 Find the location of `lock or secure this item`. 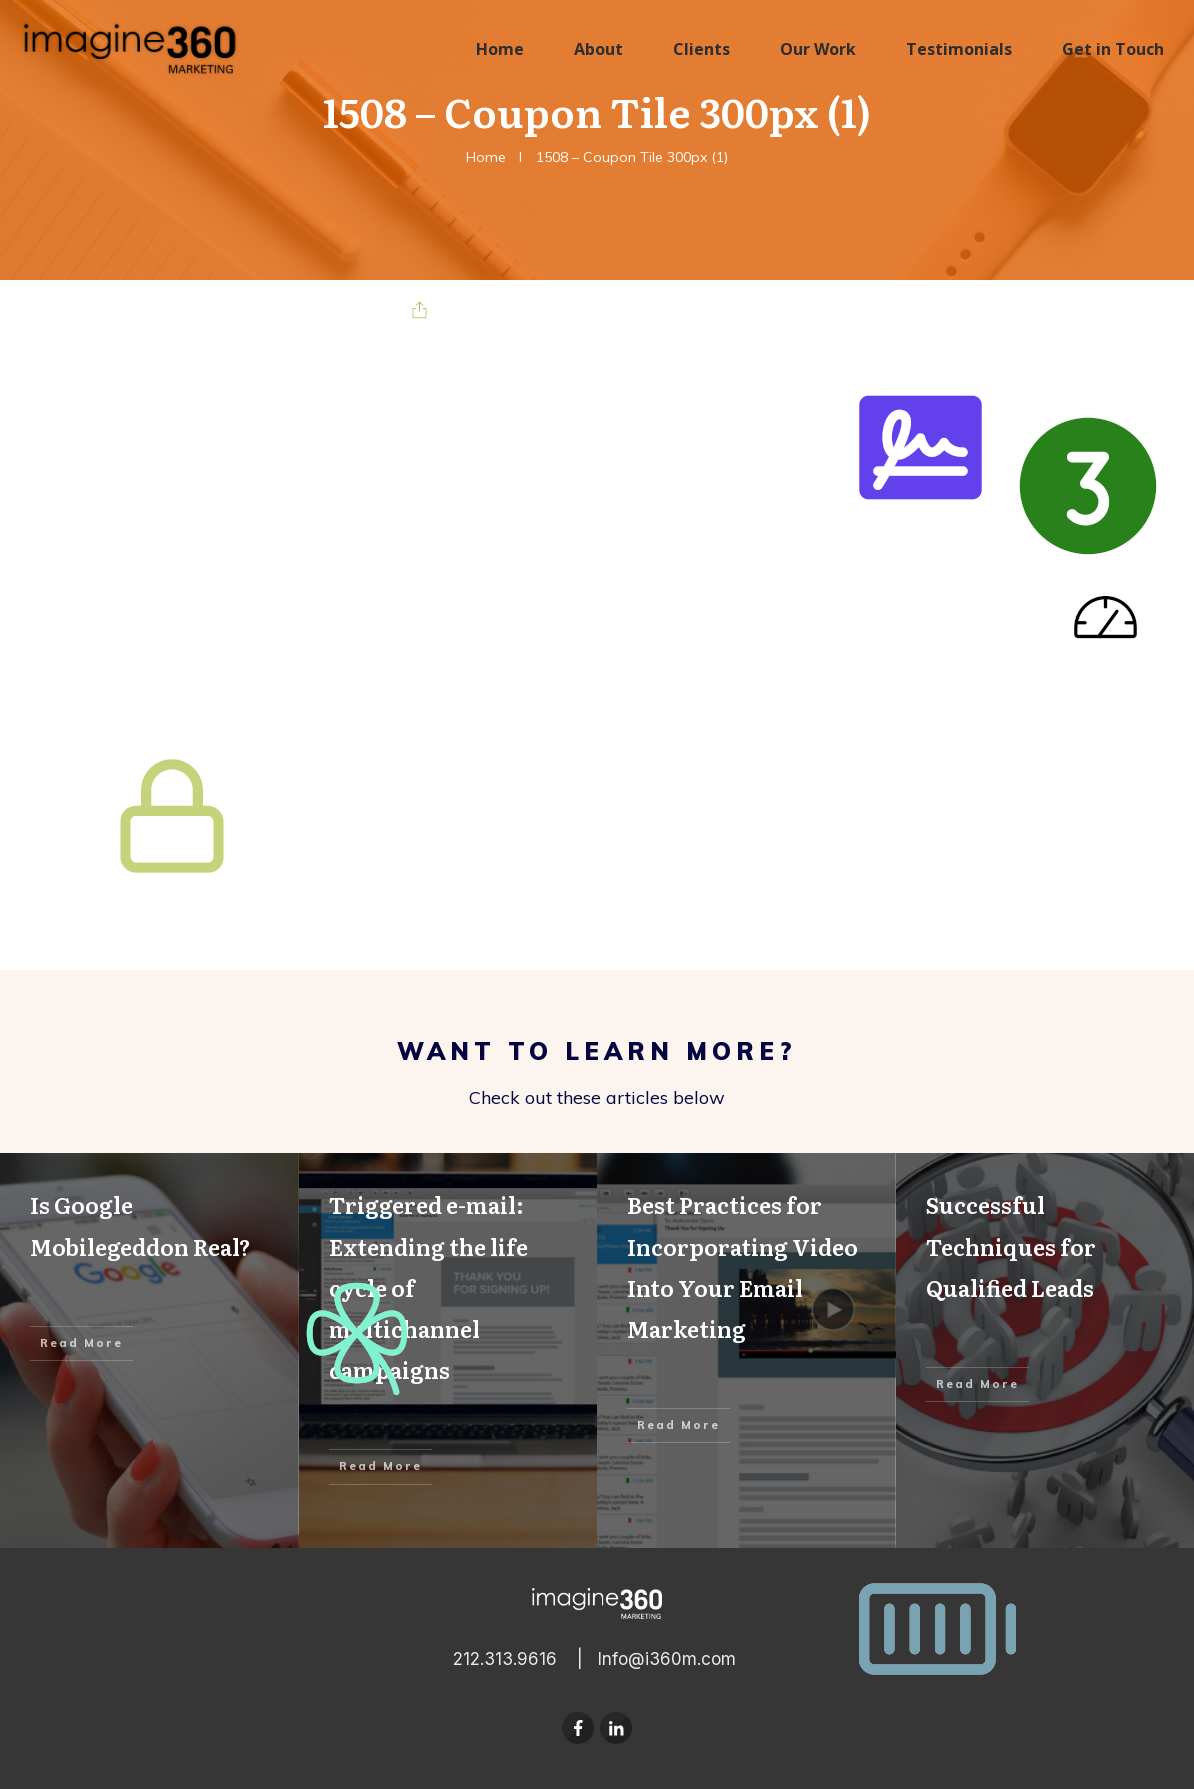

lock or secure this item is located at coordinates (172, 816).